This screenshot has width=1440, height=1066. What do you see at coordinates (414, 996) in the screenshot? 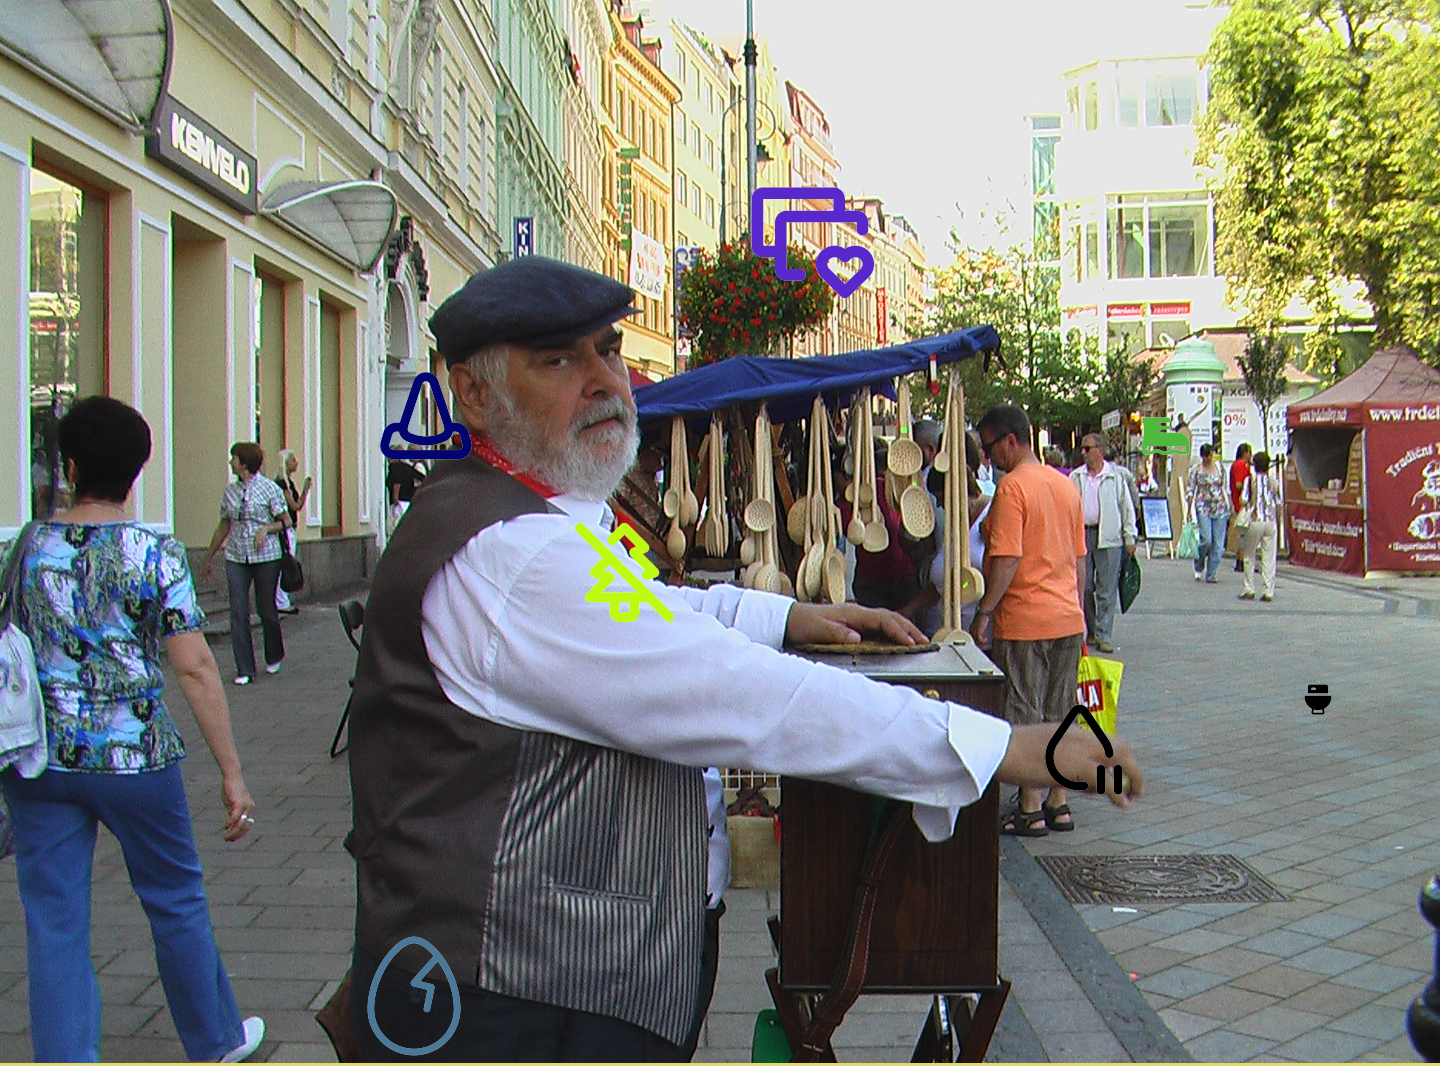
I see `indicates a cracked or broken item` at bounding box center [414, 996].